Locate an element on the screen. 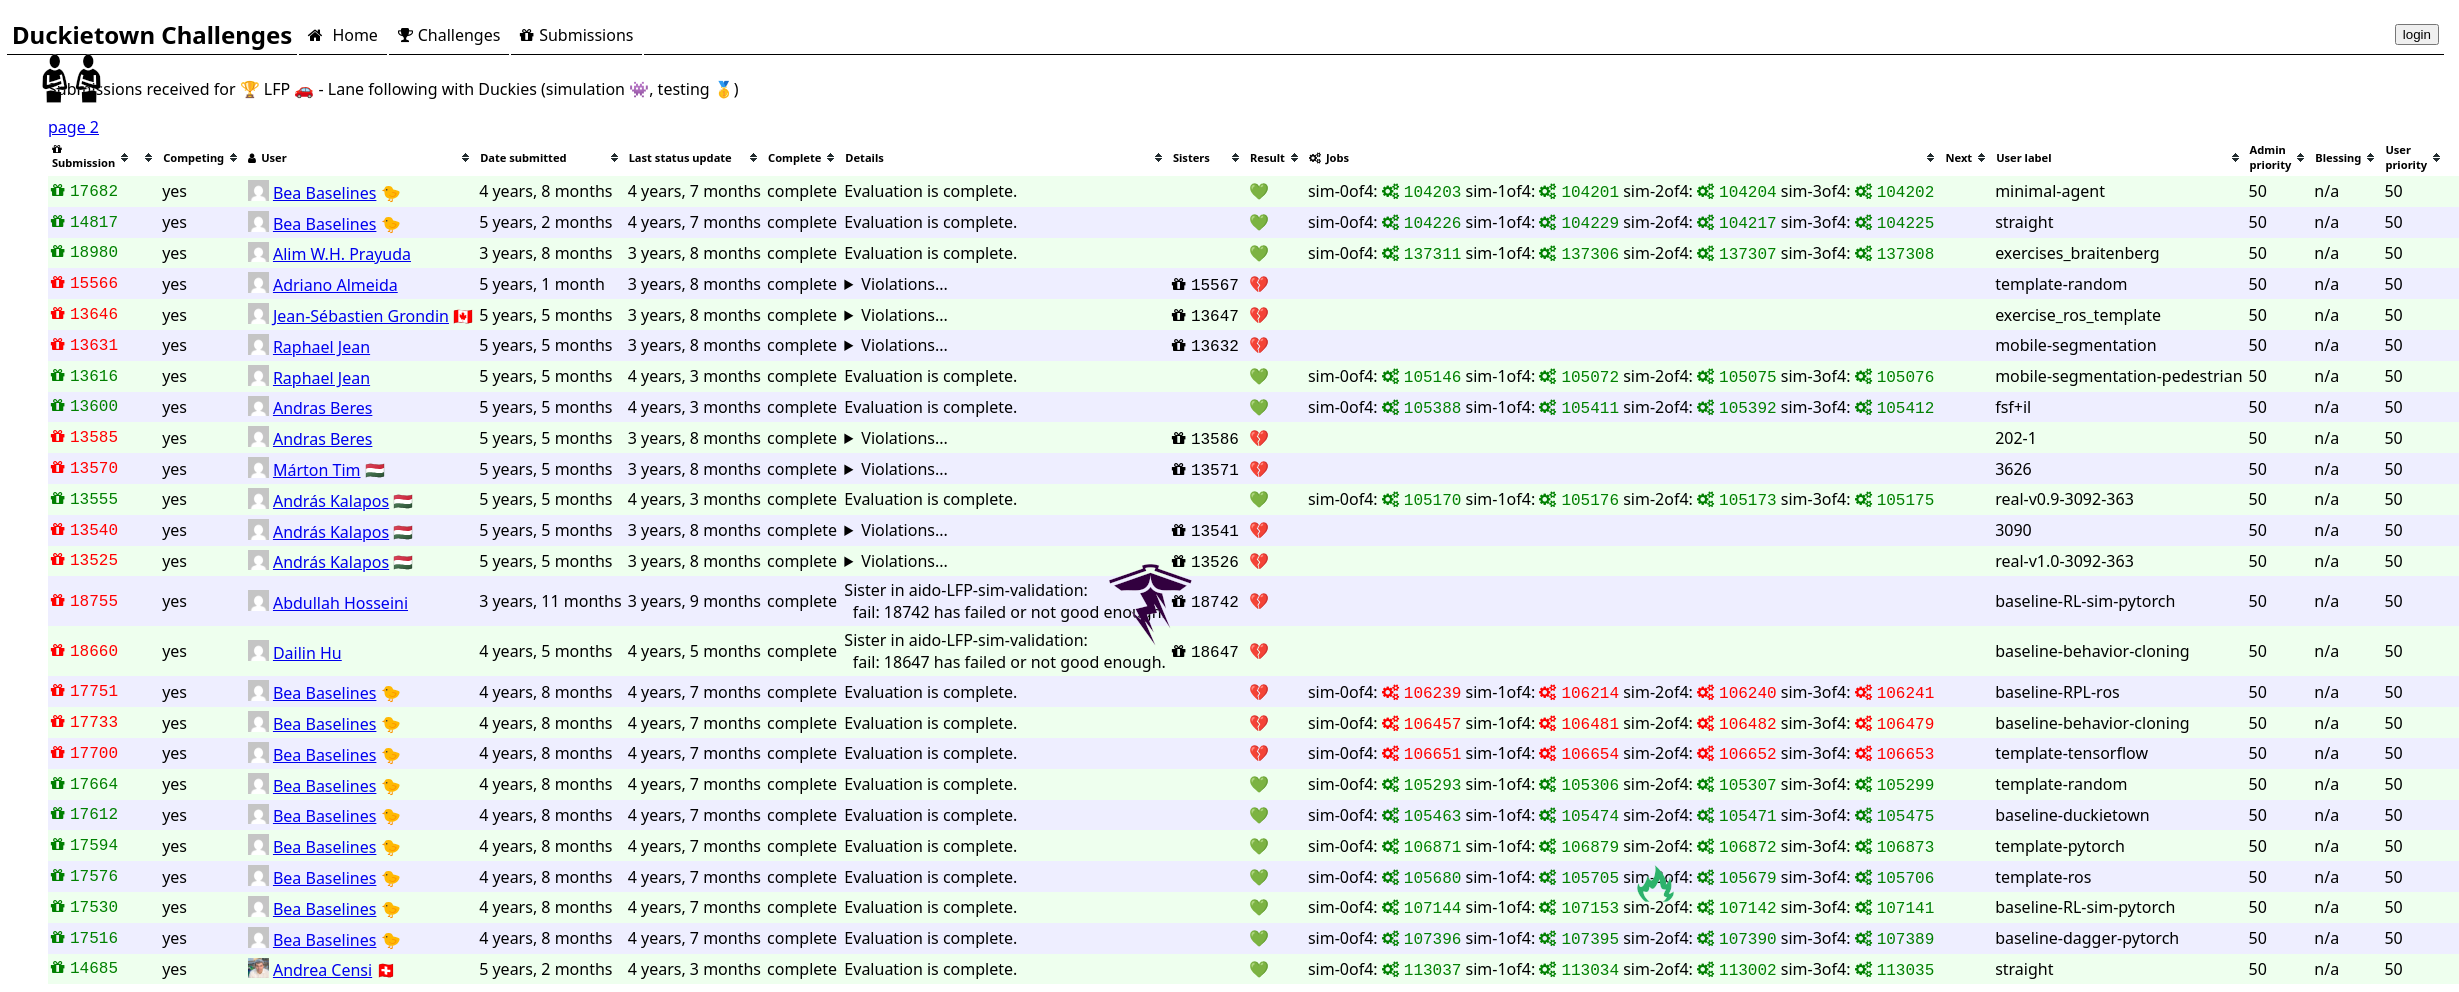  start a face-to-face meeting or video call is located at coordinates (71, 78).